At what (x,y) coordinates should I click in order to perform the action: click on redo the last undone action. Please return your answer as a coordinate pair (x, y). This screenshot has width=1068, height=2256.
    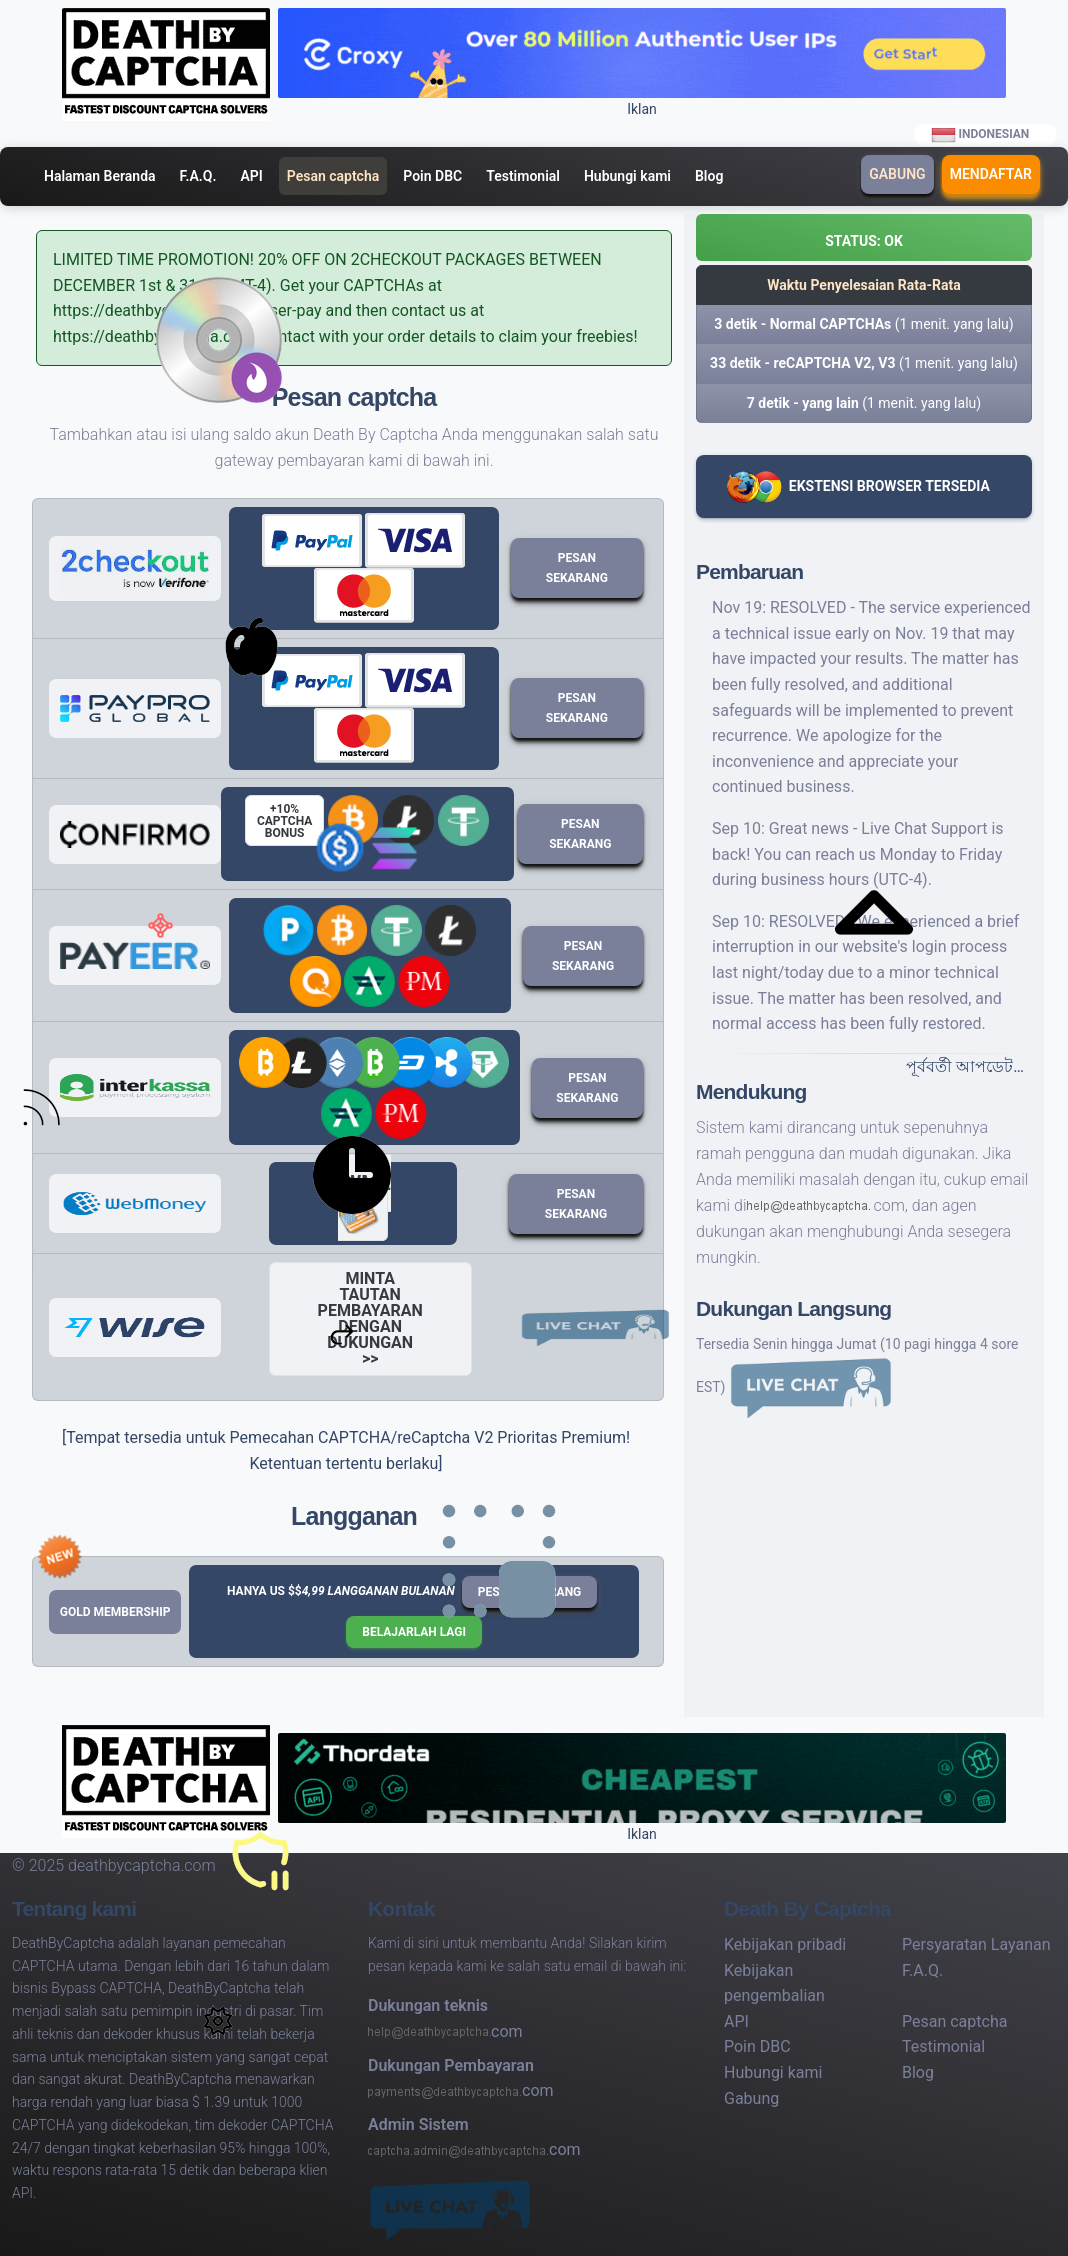
    Looking at the image, I should click on (342, 1335).